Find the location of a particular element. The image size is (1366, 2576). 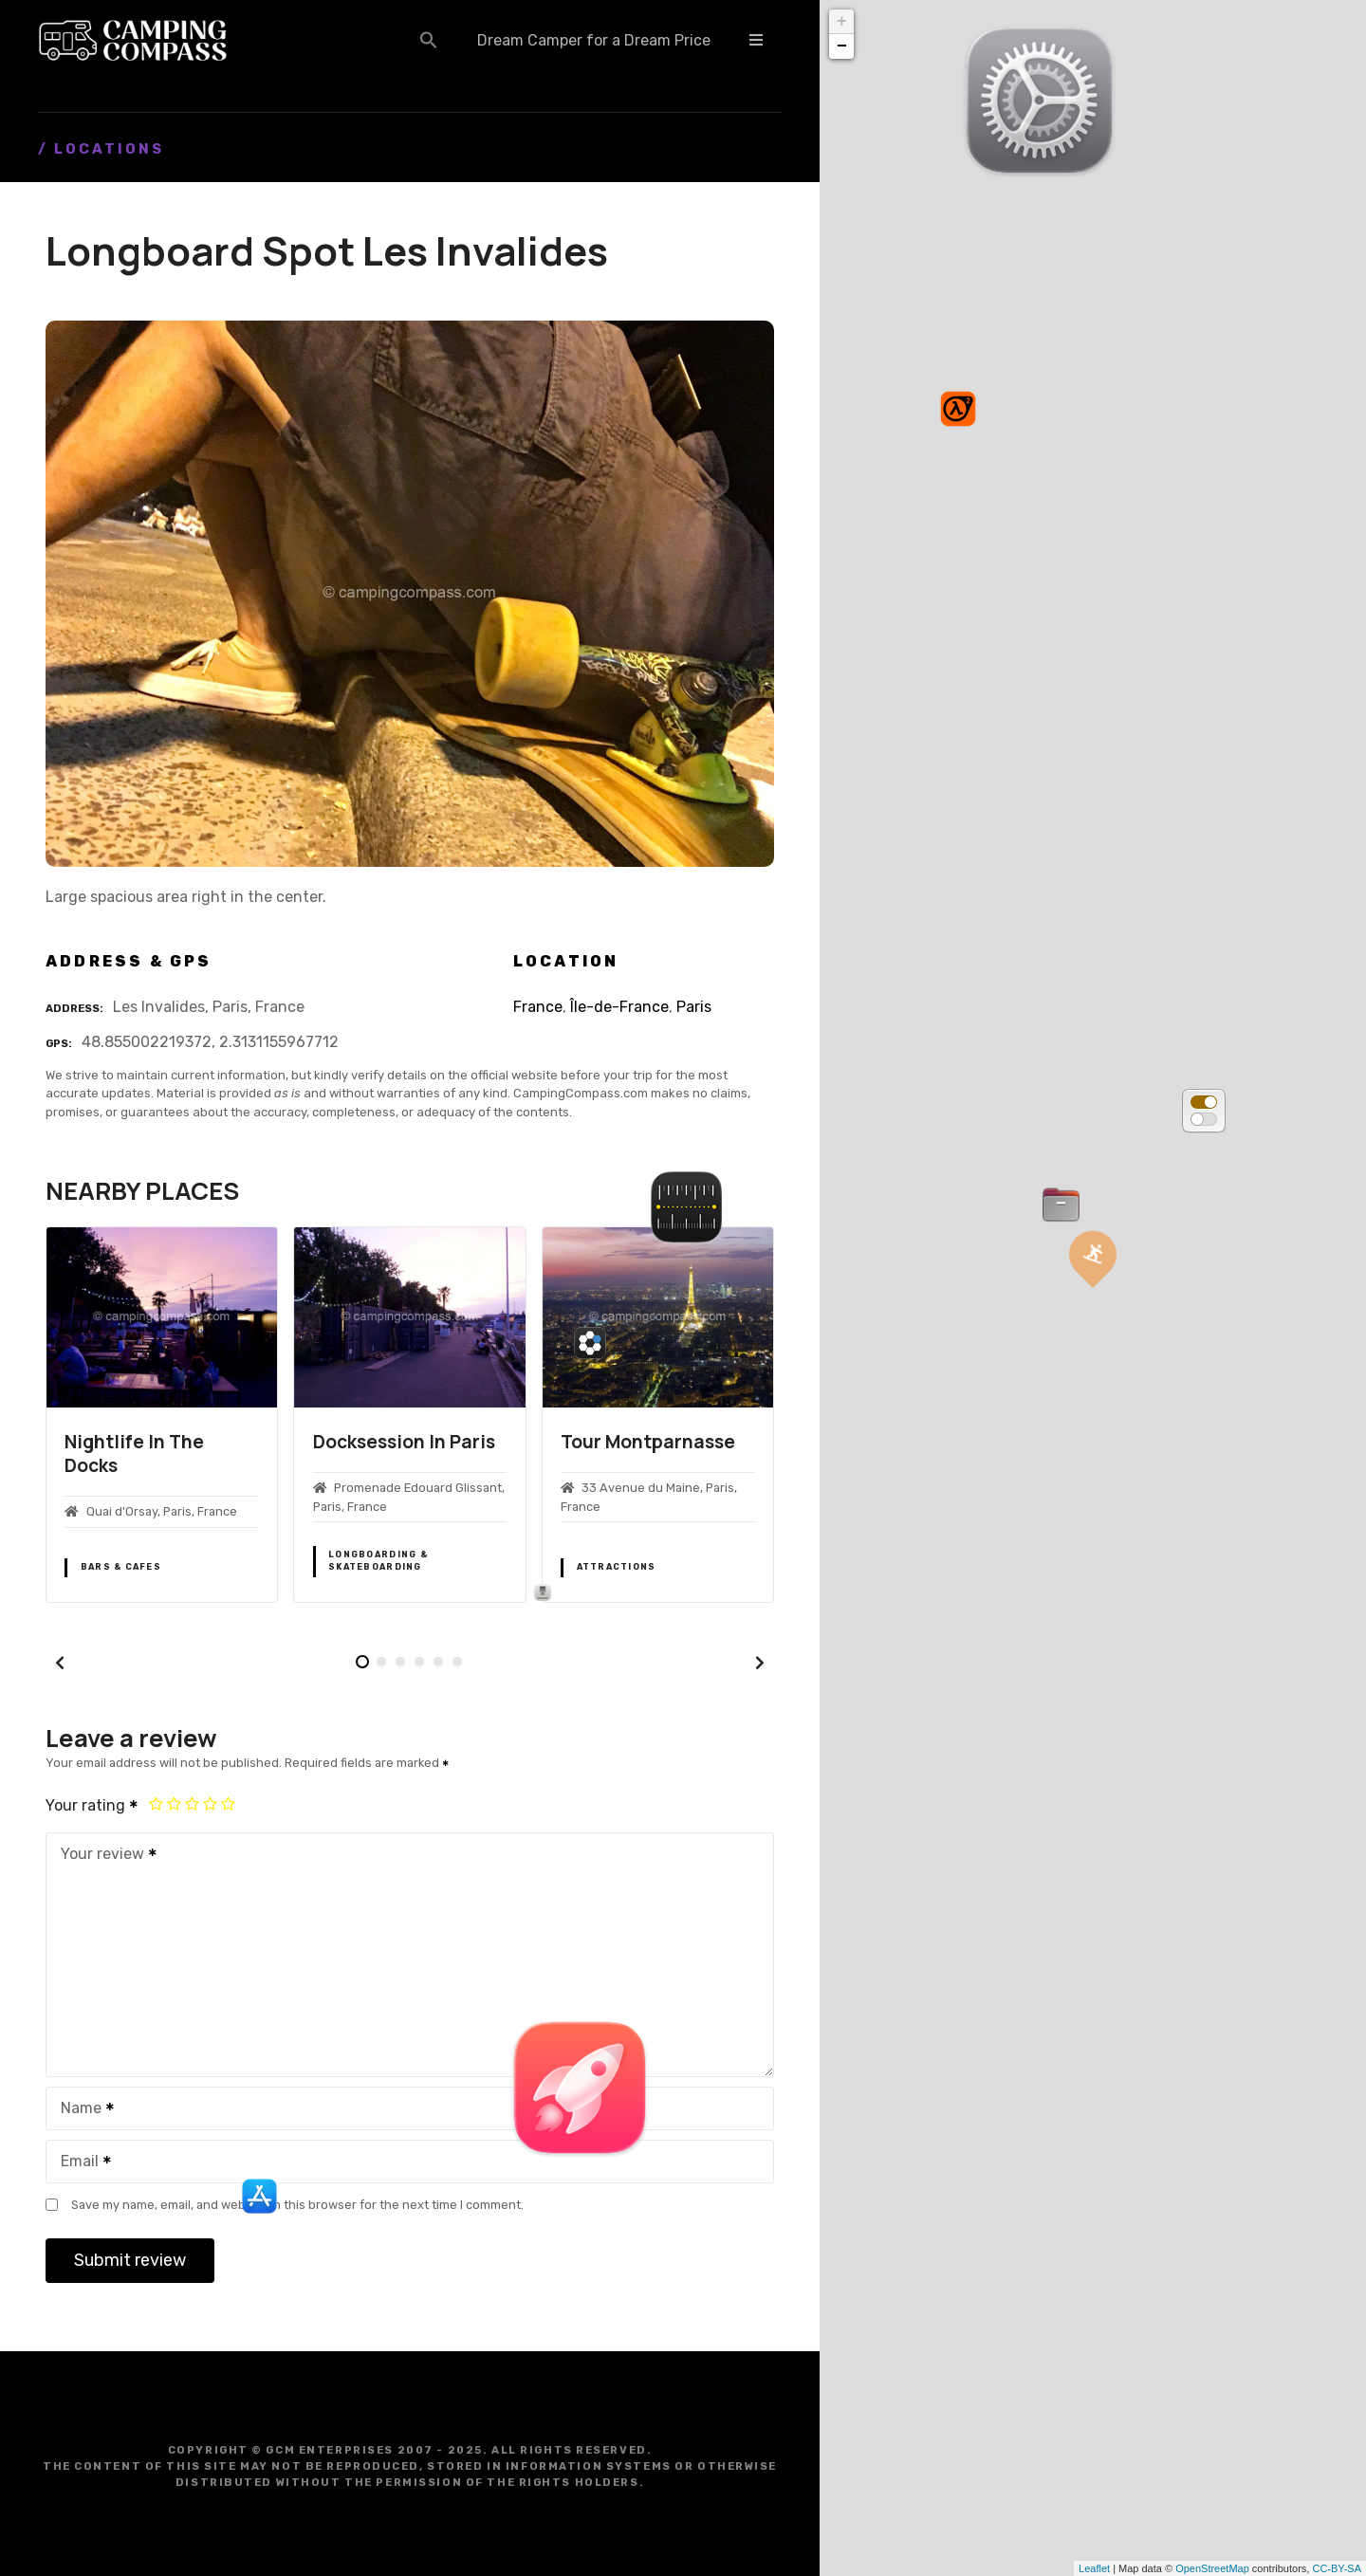

open the Measure app is located at coordinates (686, 1206).